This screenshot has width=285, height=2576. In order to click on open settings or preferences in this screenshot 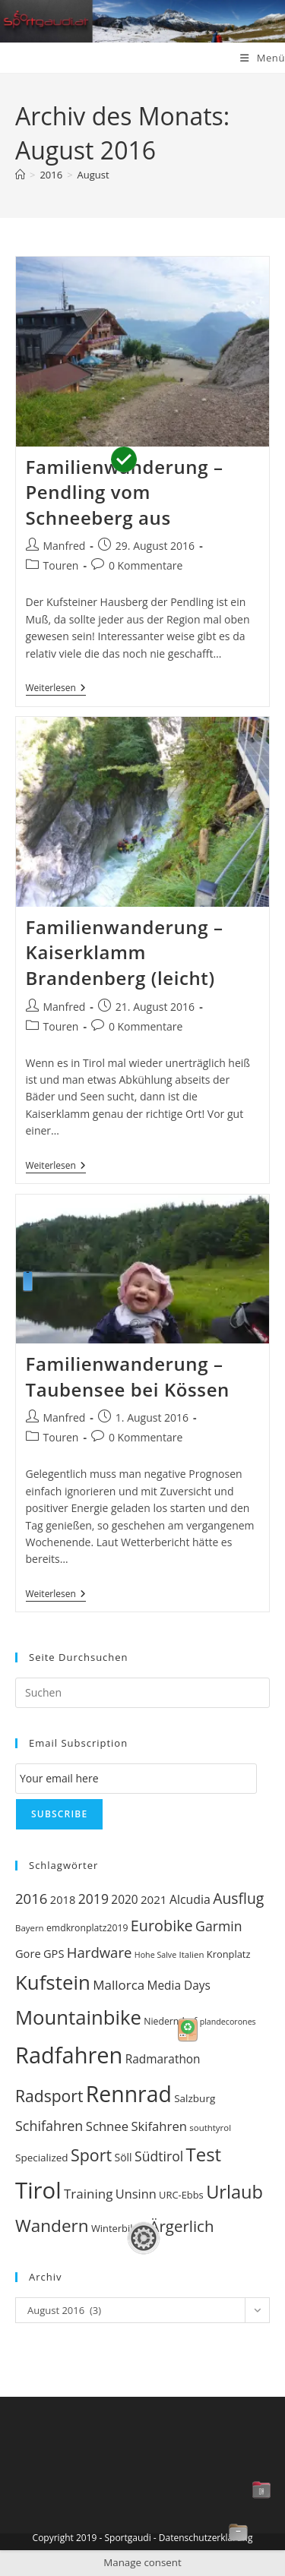, I will do `click(144, 2238)`.